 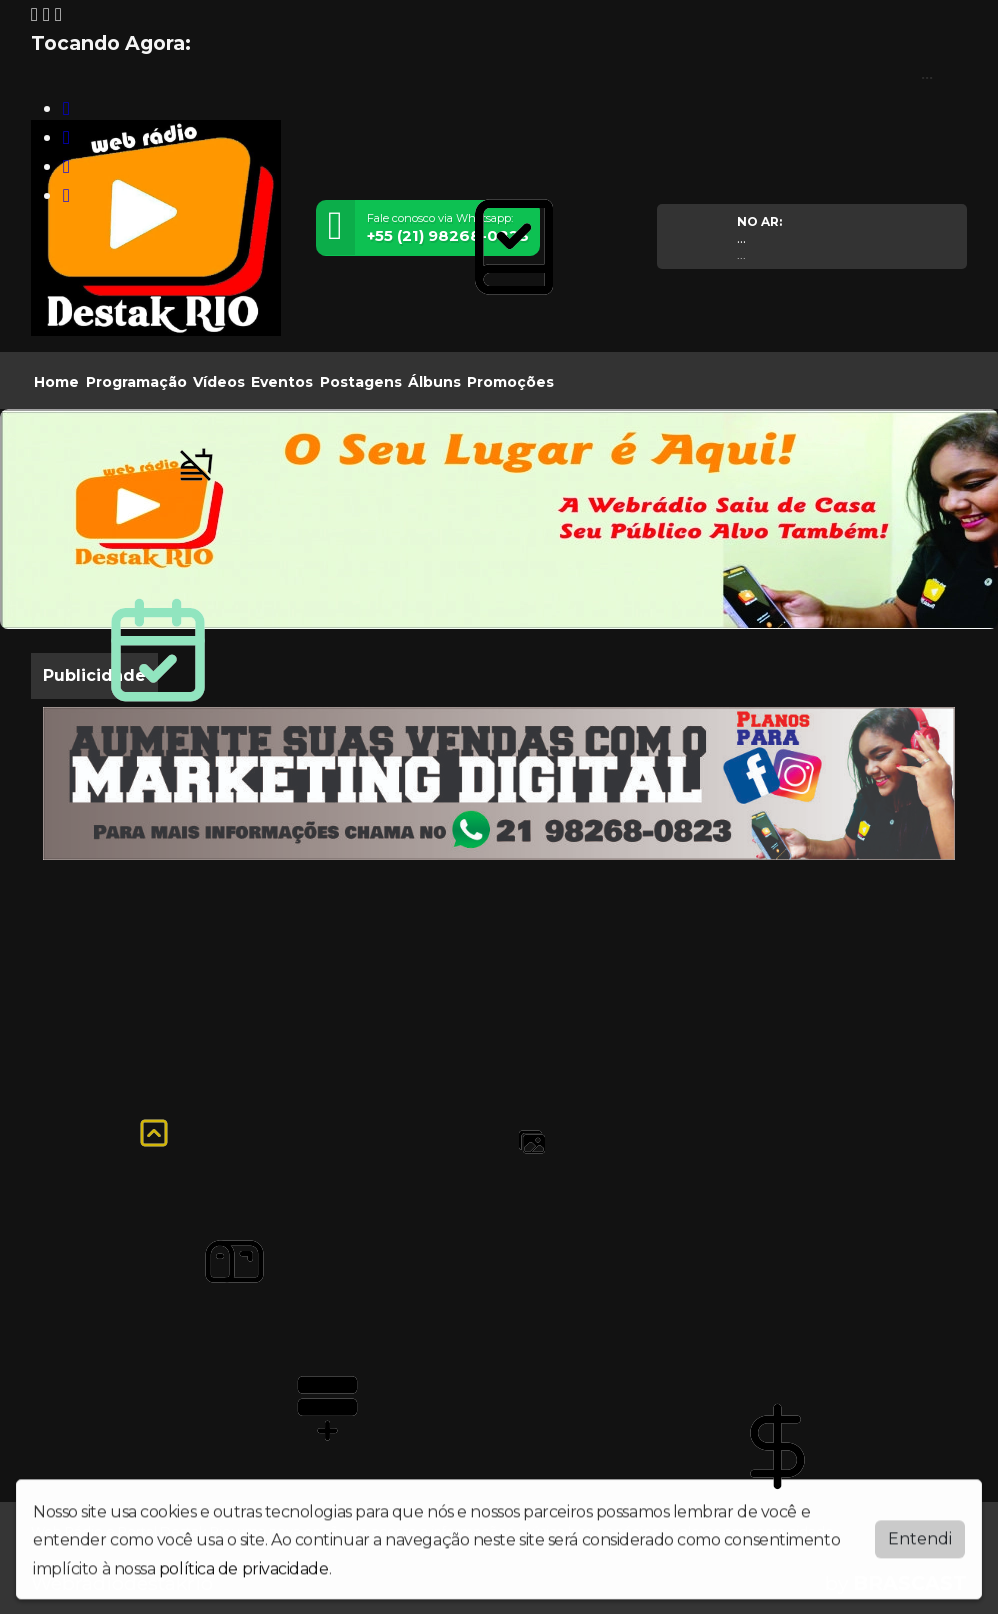 I want to click on view account balance or financial information, so click(x=777, y=1446).